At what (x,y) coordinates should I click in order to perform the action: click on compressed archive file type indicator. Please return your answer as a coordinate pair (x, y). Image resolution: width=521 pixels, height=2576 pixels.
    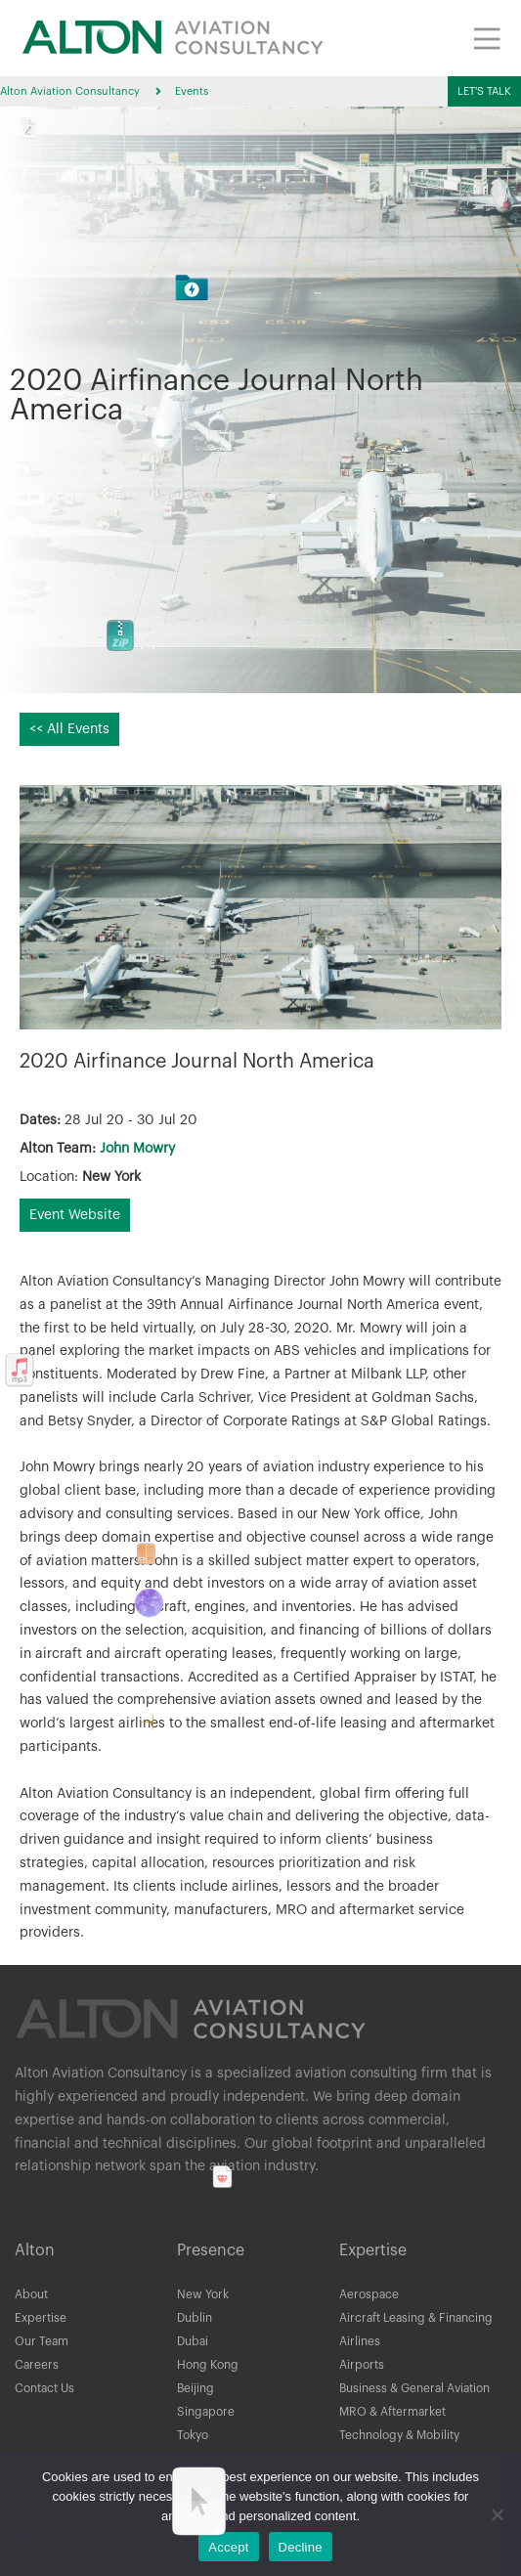
    Looking at the image, I should click on (146, 1553).